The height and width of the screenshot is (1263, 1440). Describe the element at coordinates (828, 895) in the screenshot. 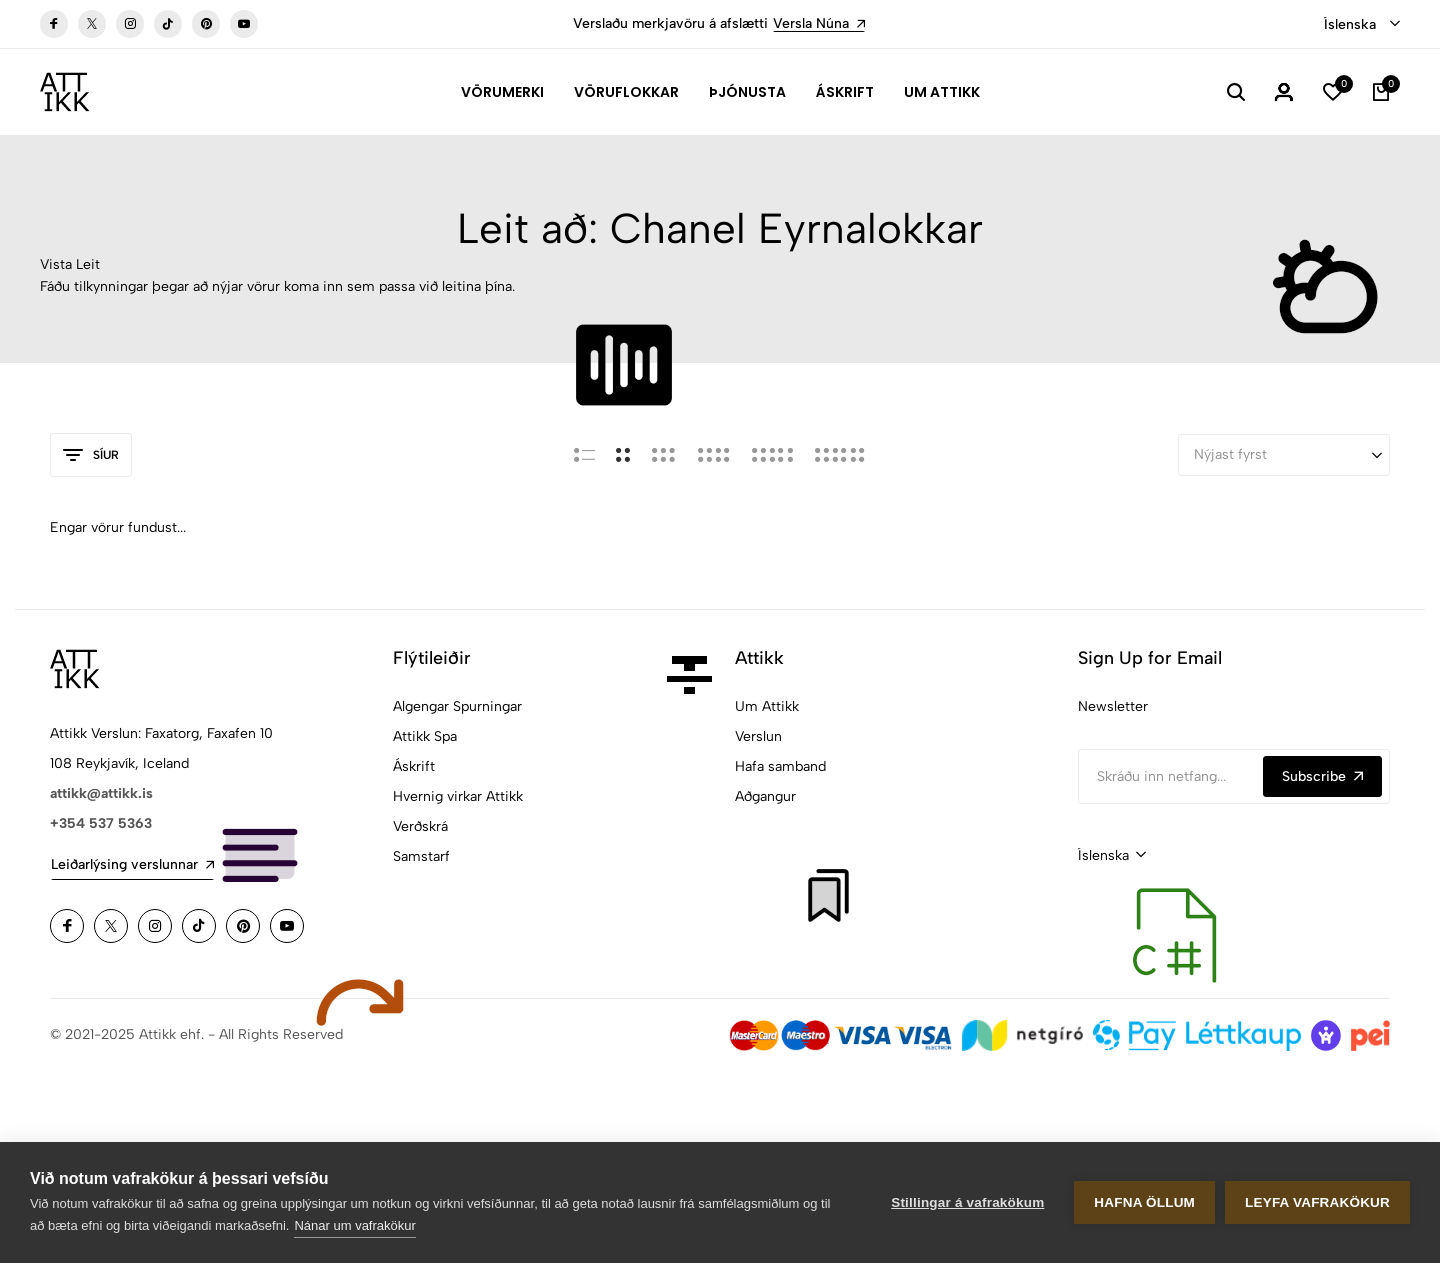

I see `view your saved bookmarks` at that location.